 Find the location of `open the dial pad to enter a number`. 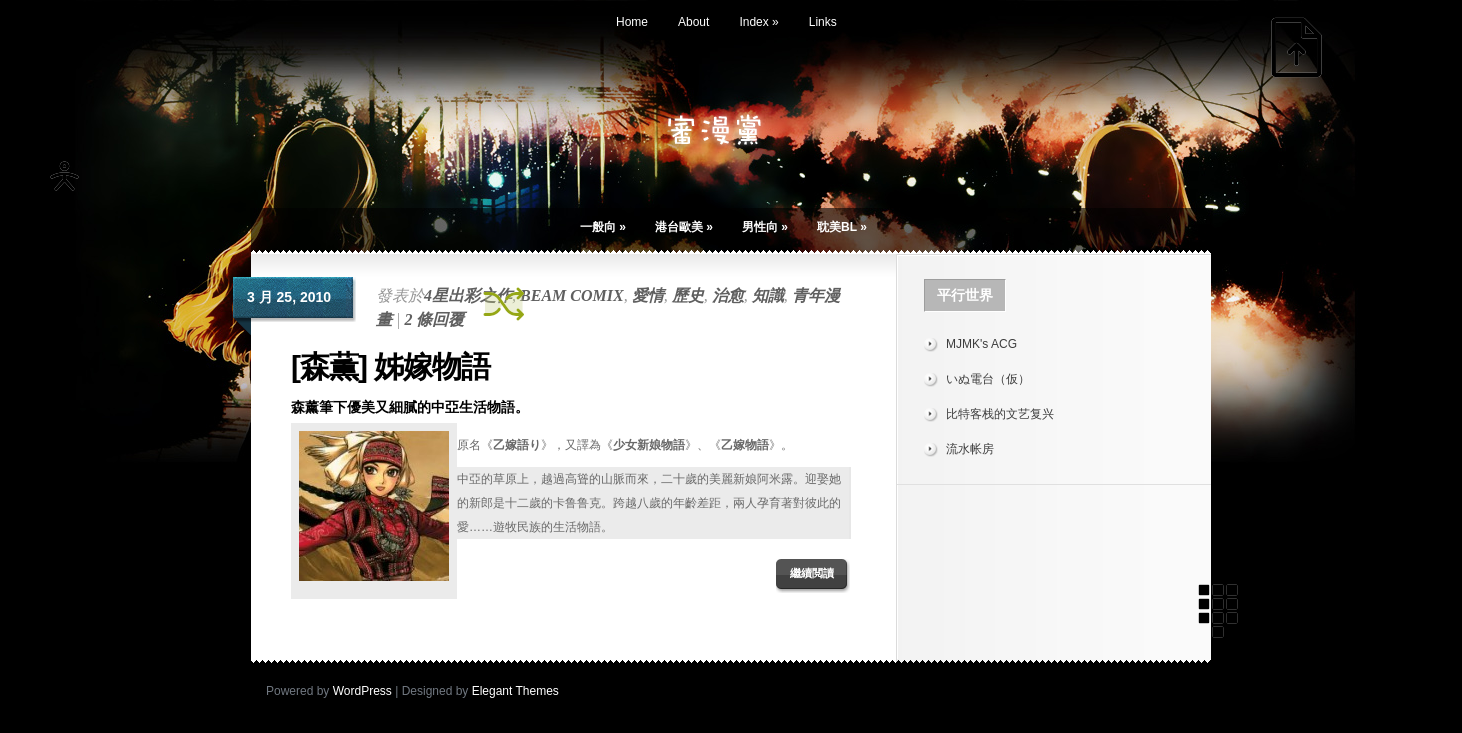

open the dial pad to enter a number is located at coordinates (1218, 611).